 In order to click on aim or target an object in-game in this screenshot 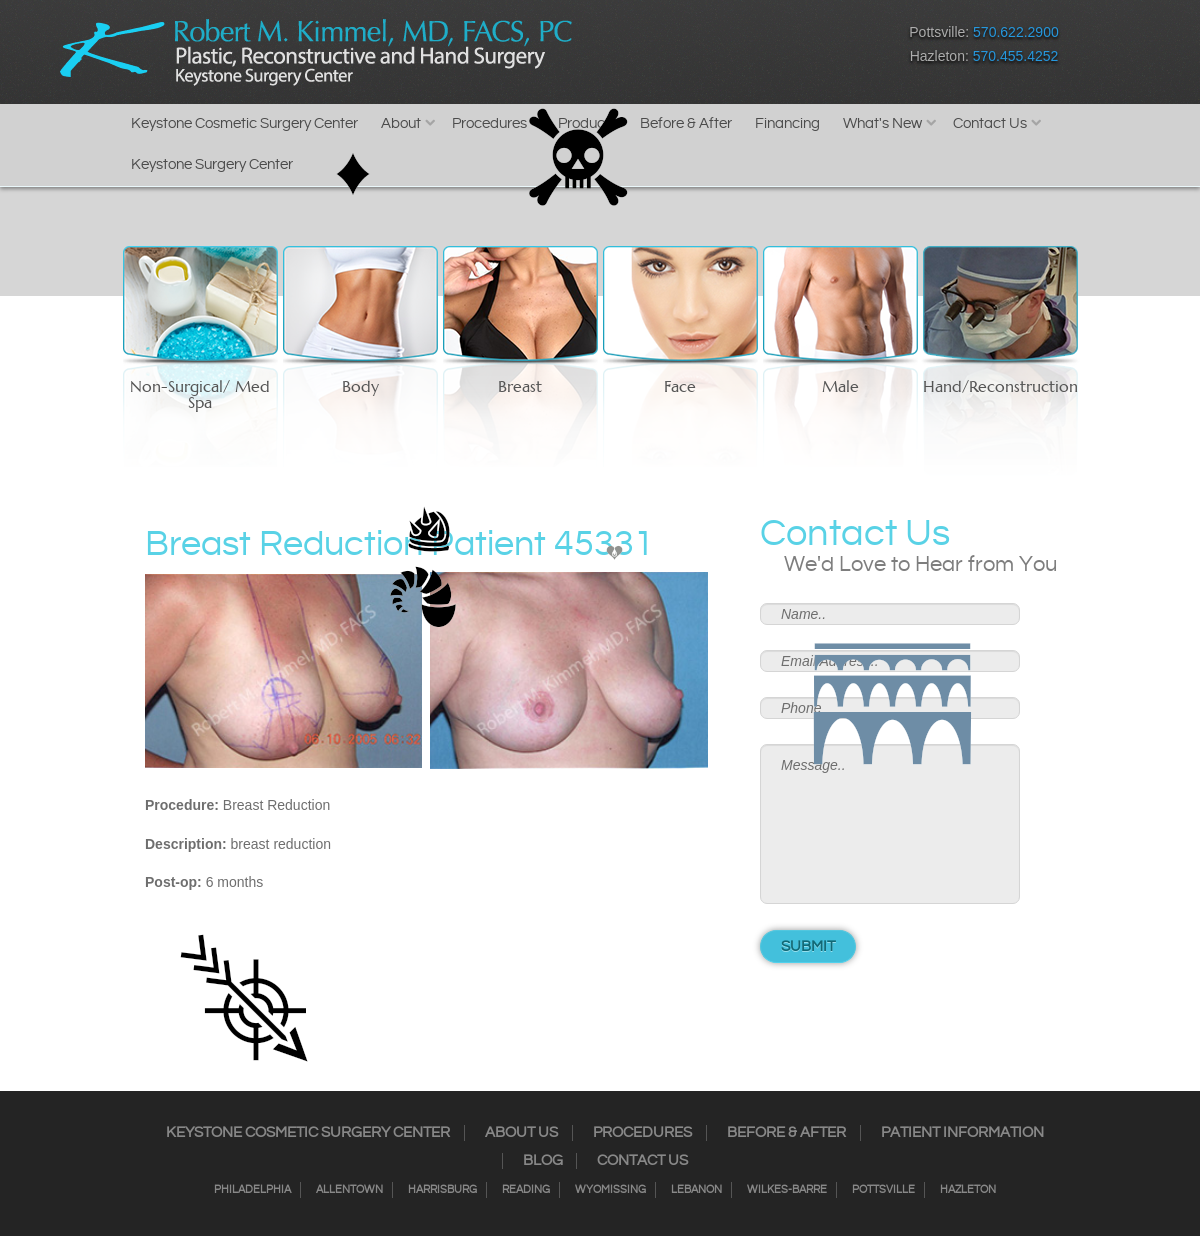, I will do `click(244, 998)`.